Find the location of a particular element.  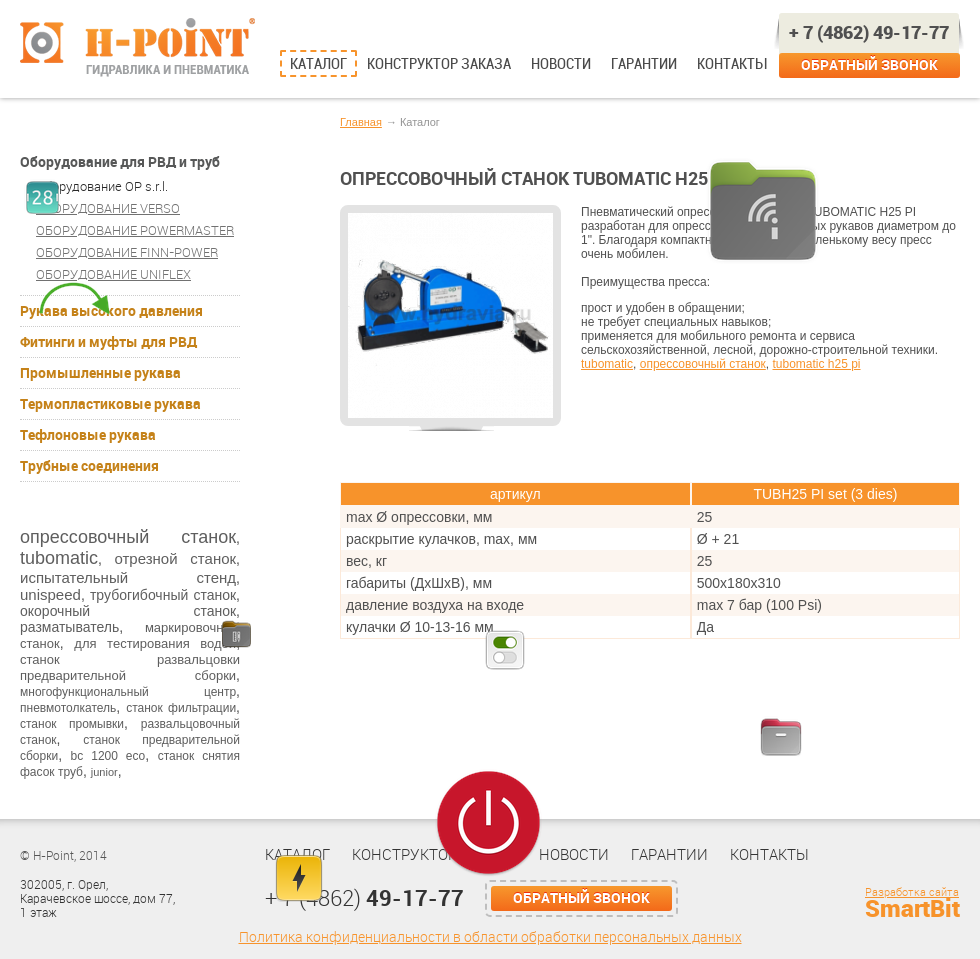

redo the last undone action is located at coordinates (75, 298).